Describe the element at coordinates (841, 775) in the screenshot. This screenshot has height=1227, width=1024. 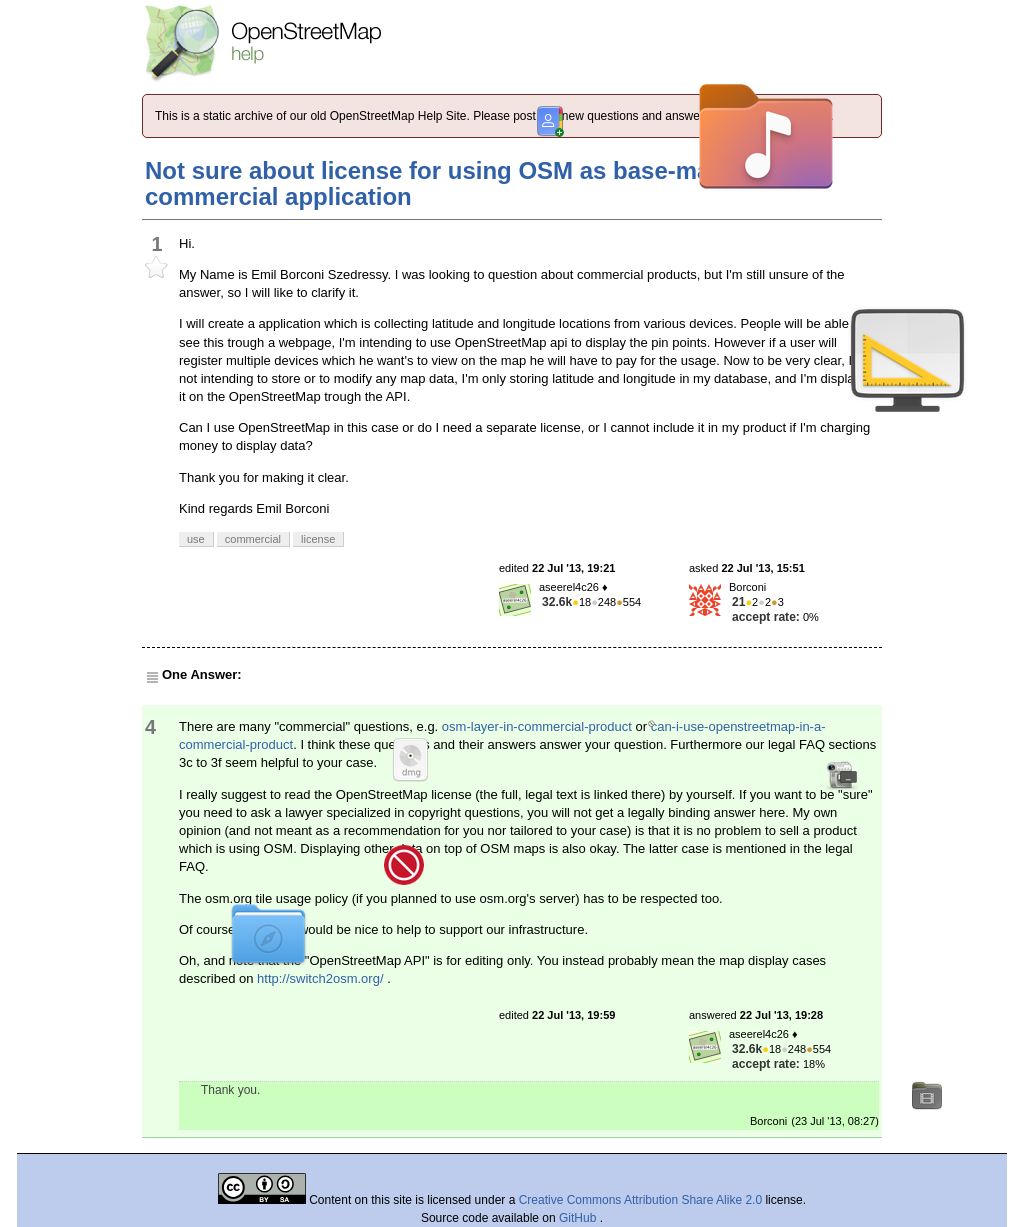
I see `access video camera device settings` at that location.